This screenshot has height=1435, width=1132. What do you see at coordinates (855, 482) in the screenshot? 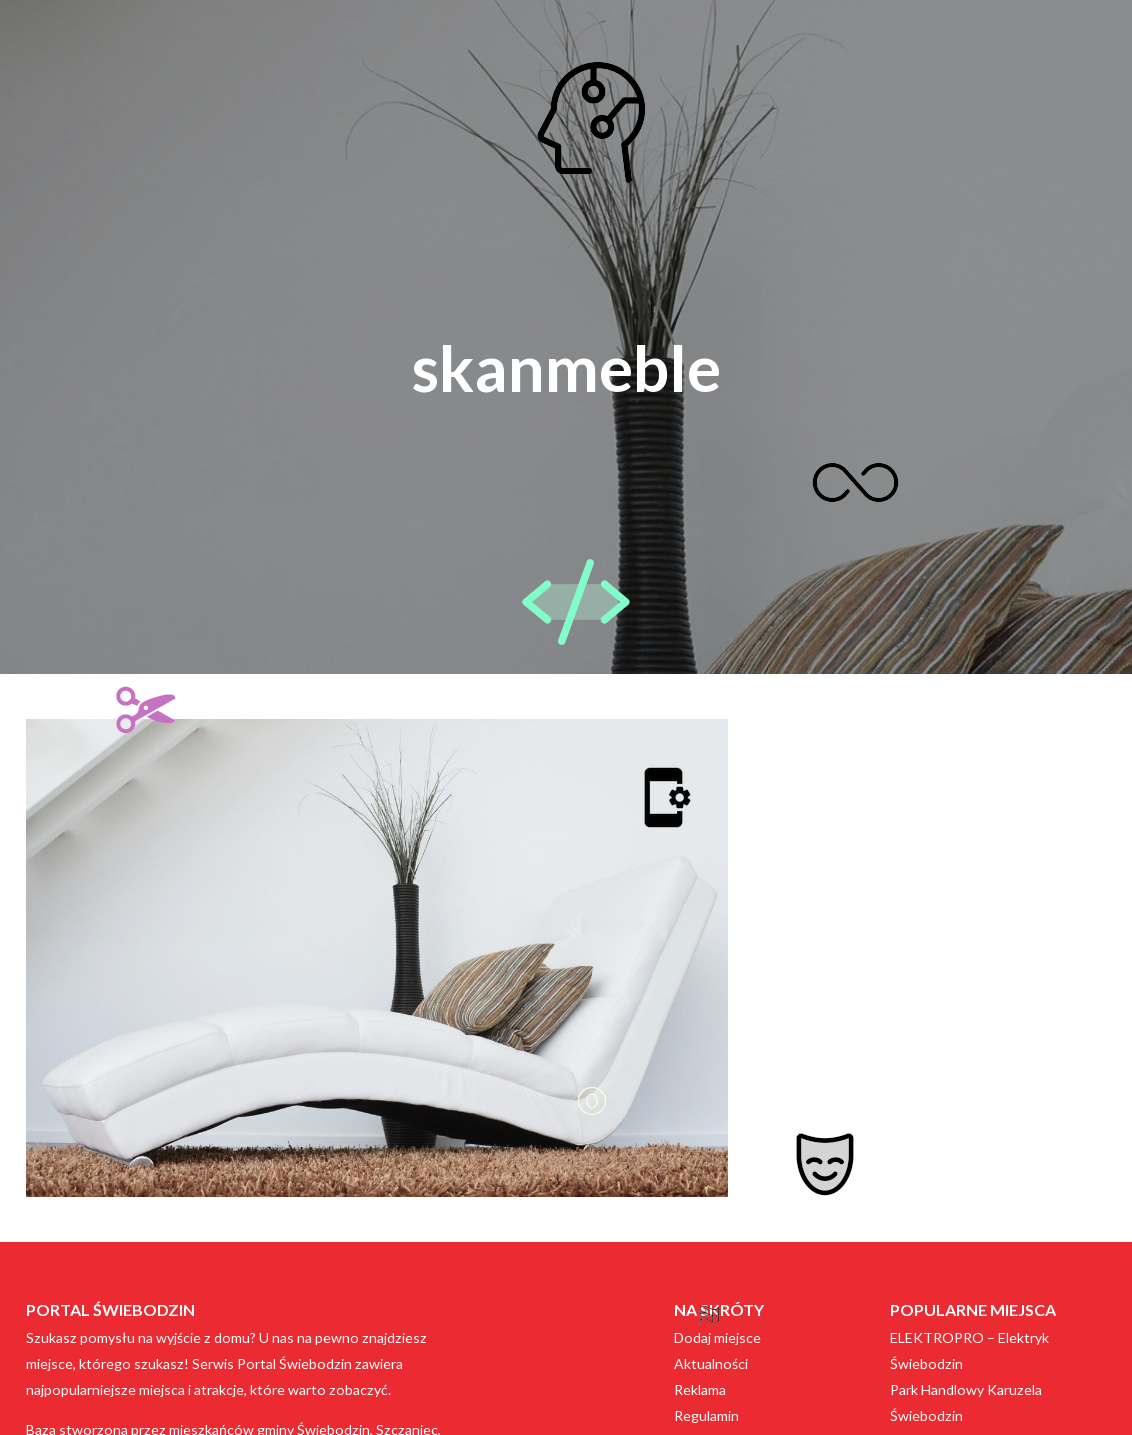
I see `indicates unlimited or infinite content` at bounding box center [855, 482].